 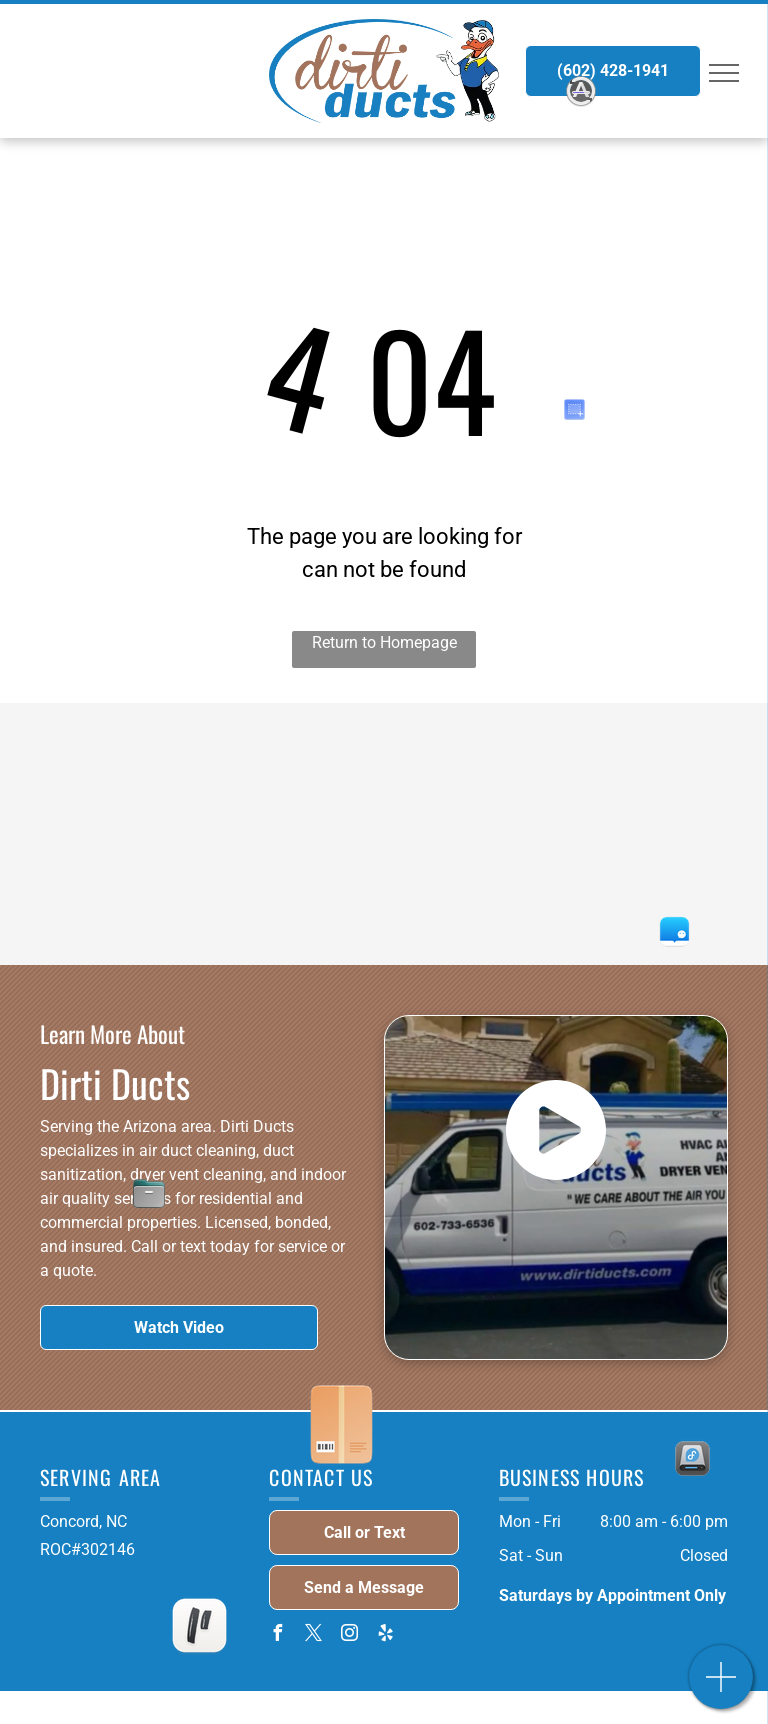 What do you see at coordinates (149, 1193) in the screenshot?
I see `open the file manager application` at bounding box center [149, 1193].